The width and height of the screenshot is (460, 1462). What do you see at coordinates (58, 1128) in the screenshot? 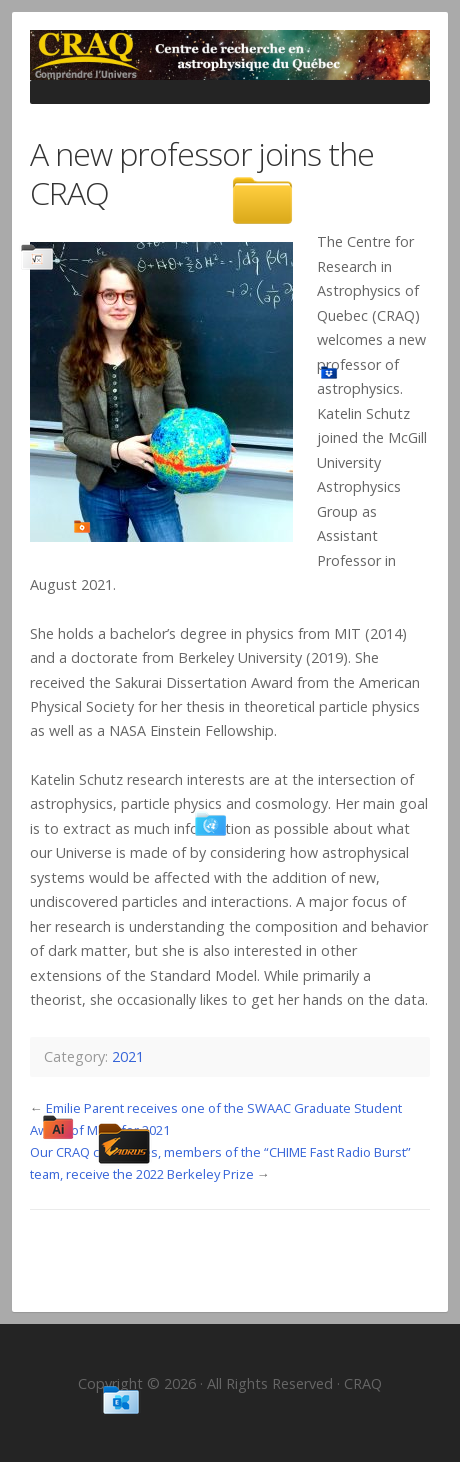
I see `open folder containing Adobe Illustrator files` at bounding box center [58, 1128].